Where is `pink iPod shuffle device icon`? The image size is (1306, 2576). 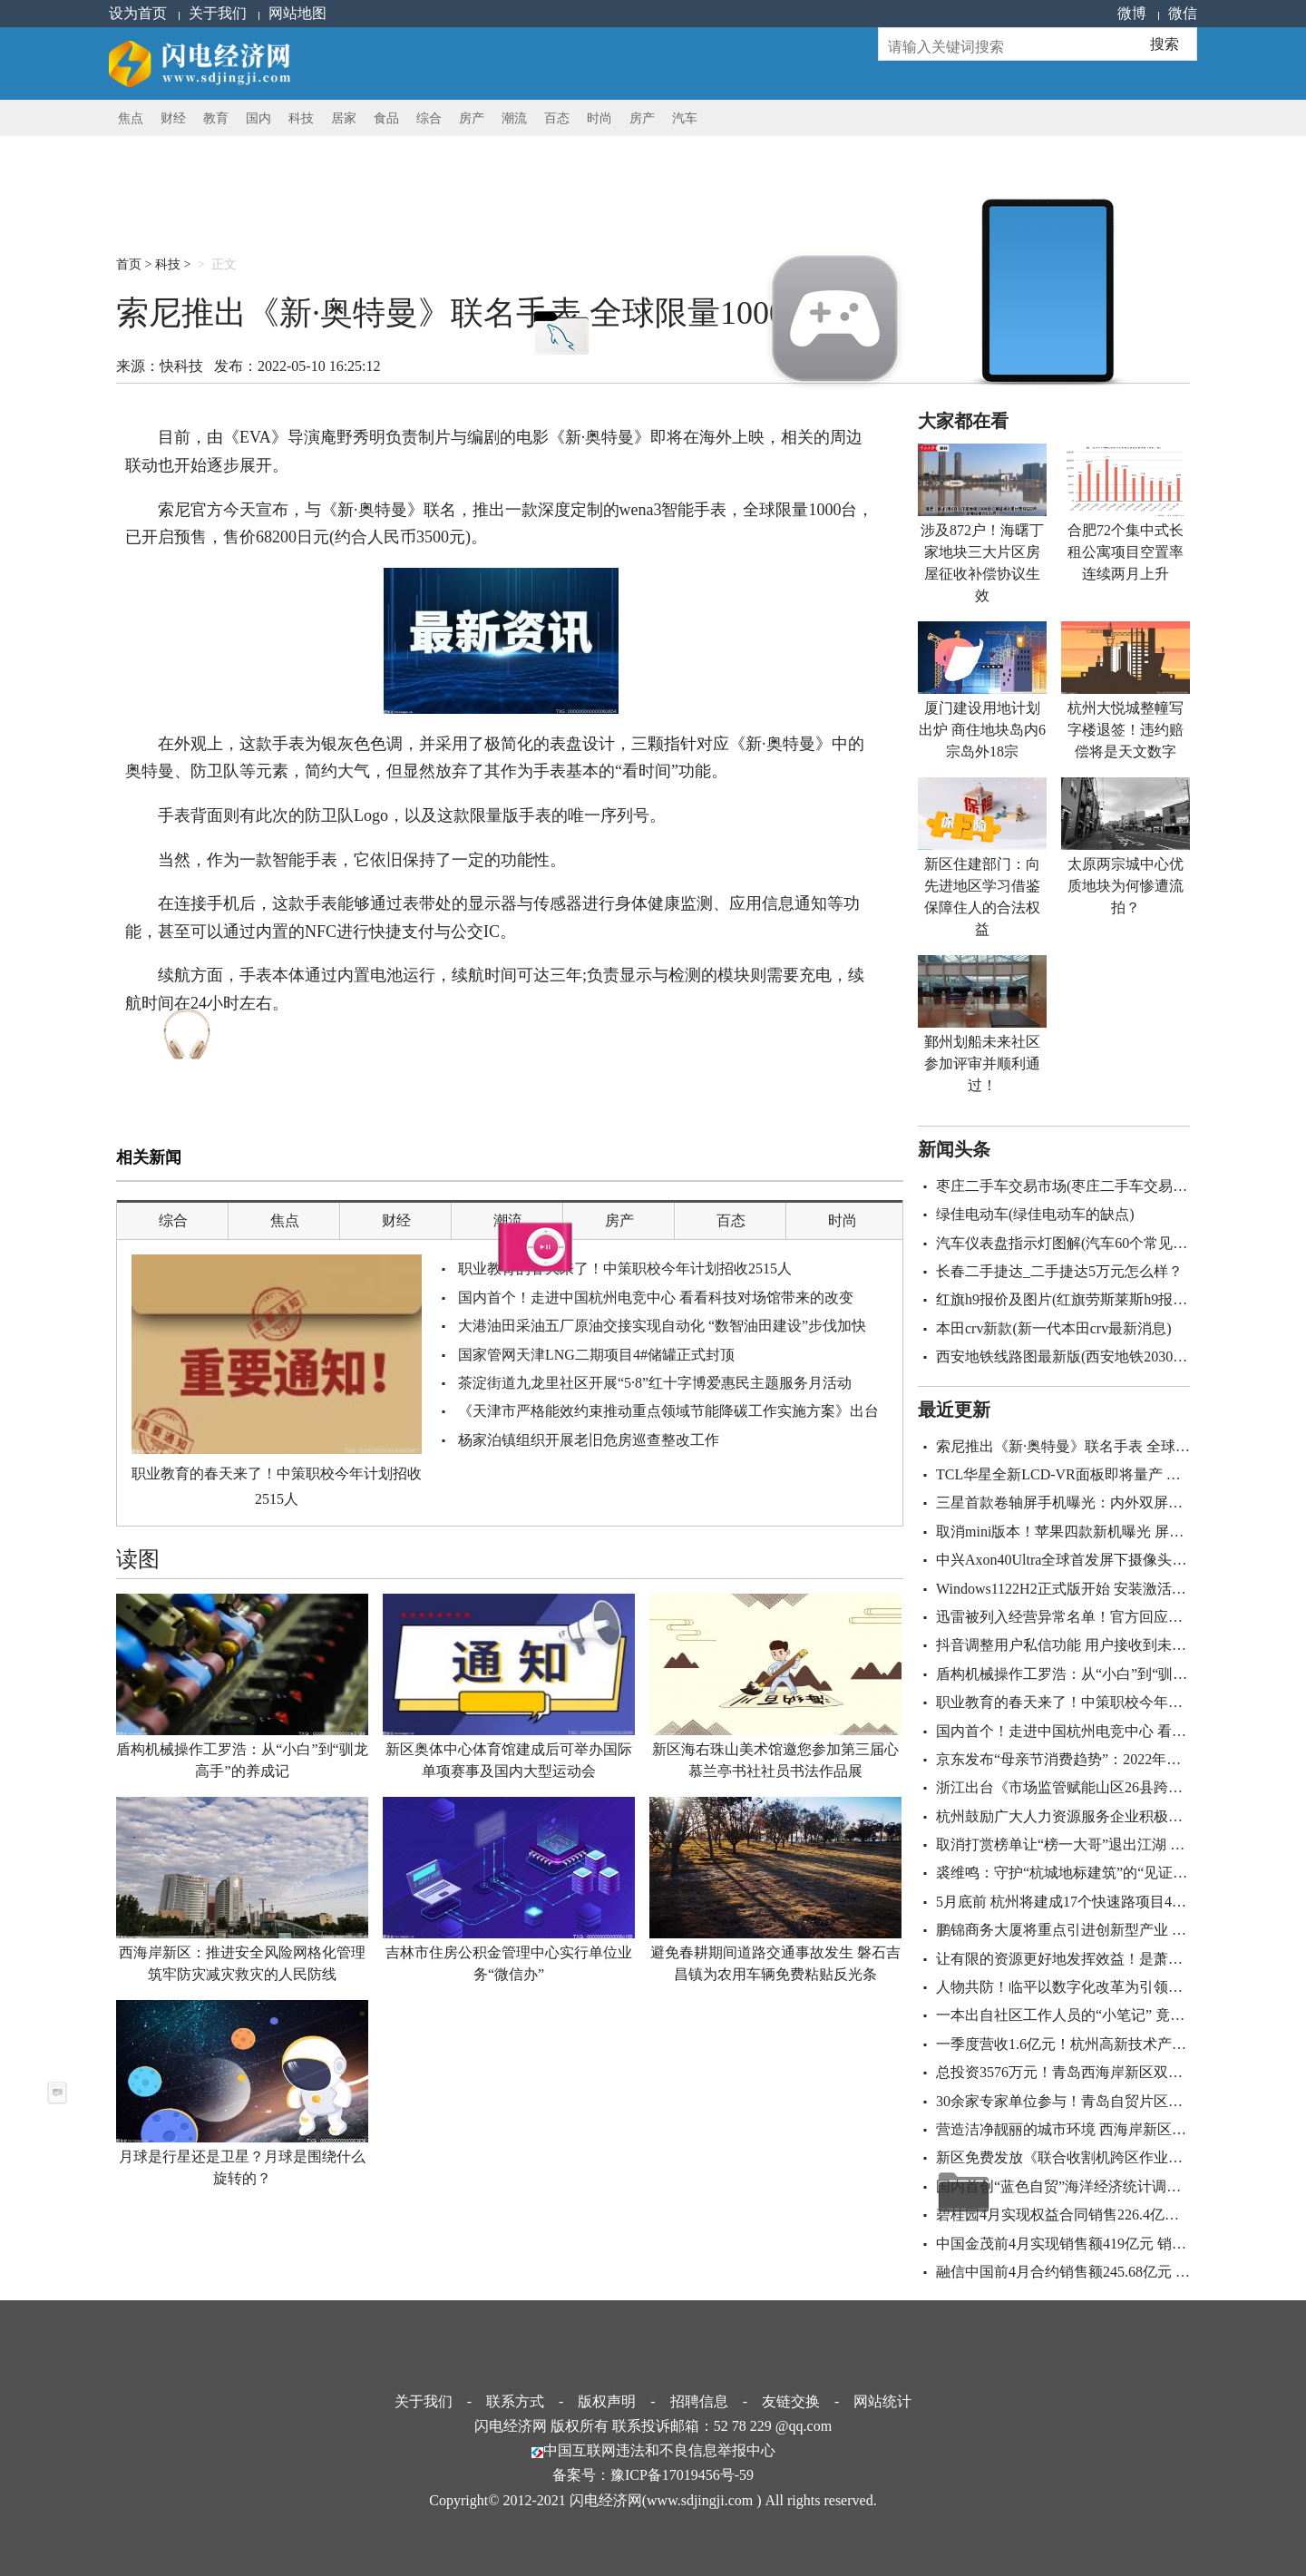 pink iPod shuffle device icon is located at coordinates (535, 1234).